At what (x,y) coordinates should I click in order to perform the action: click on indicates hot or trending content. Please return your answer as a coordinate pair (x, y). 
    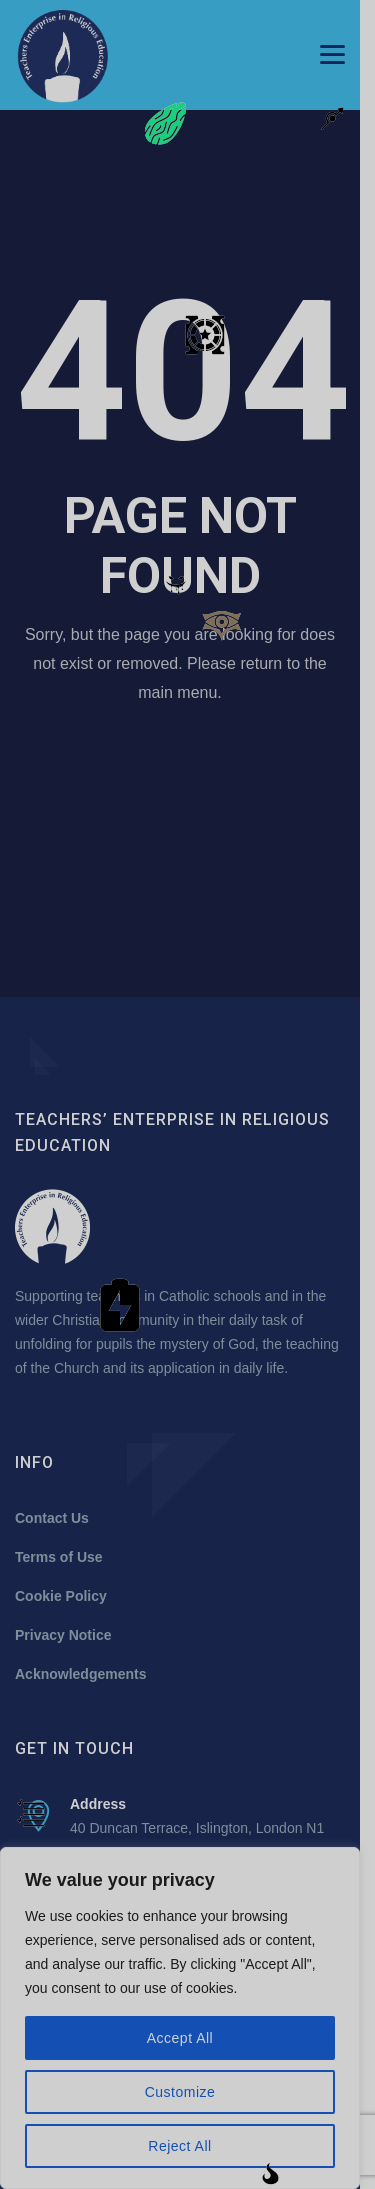
    Looking at the image, I should click on (270, 2173).